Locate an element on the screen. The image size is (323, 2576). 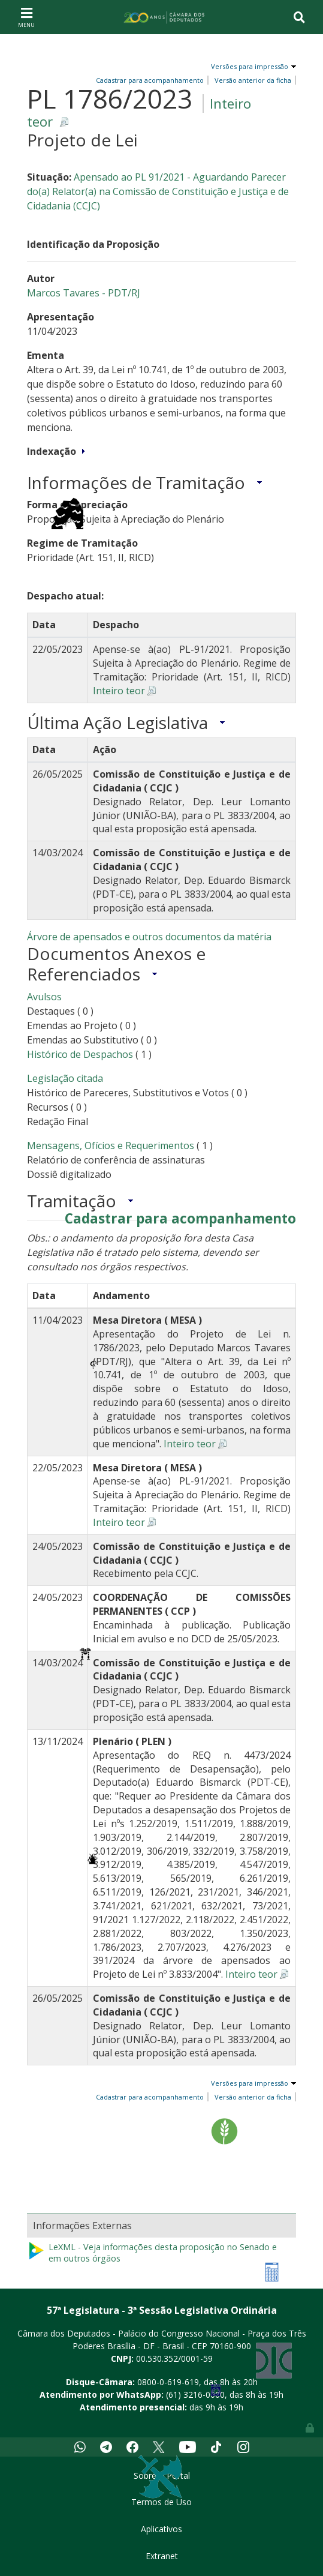
open the calculator app is located at coordinates (271, 2272).